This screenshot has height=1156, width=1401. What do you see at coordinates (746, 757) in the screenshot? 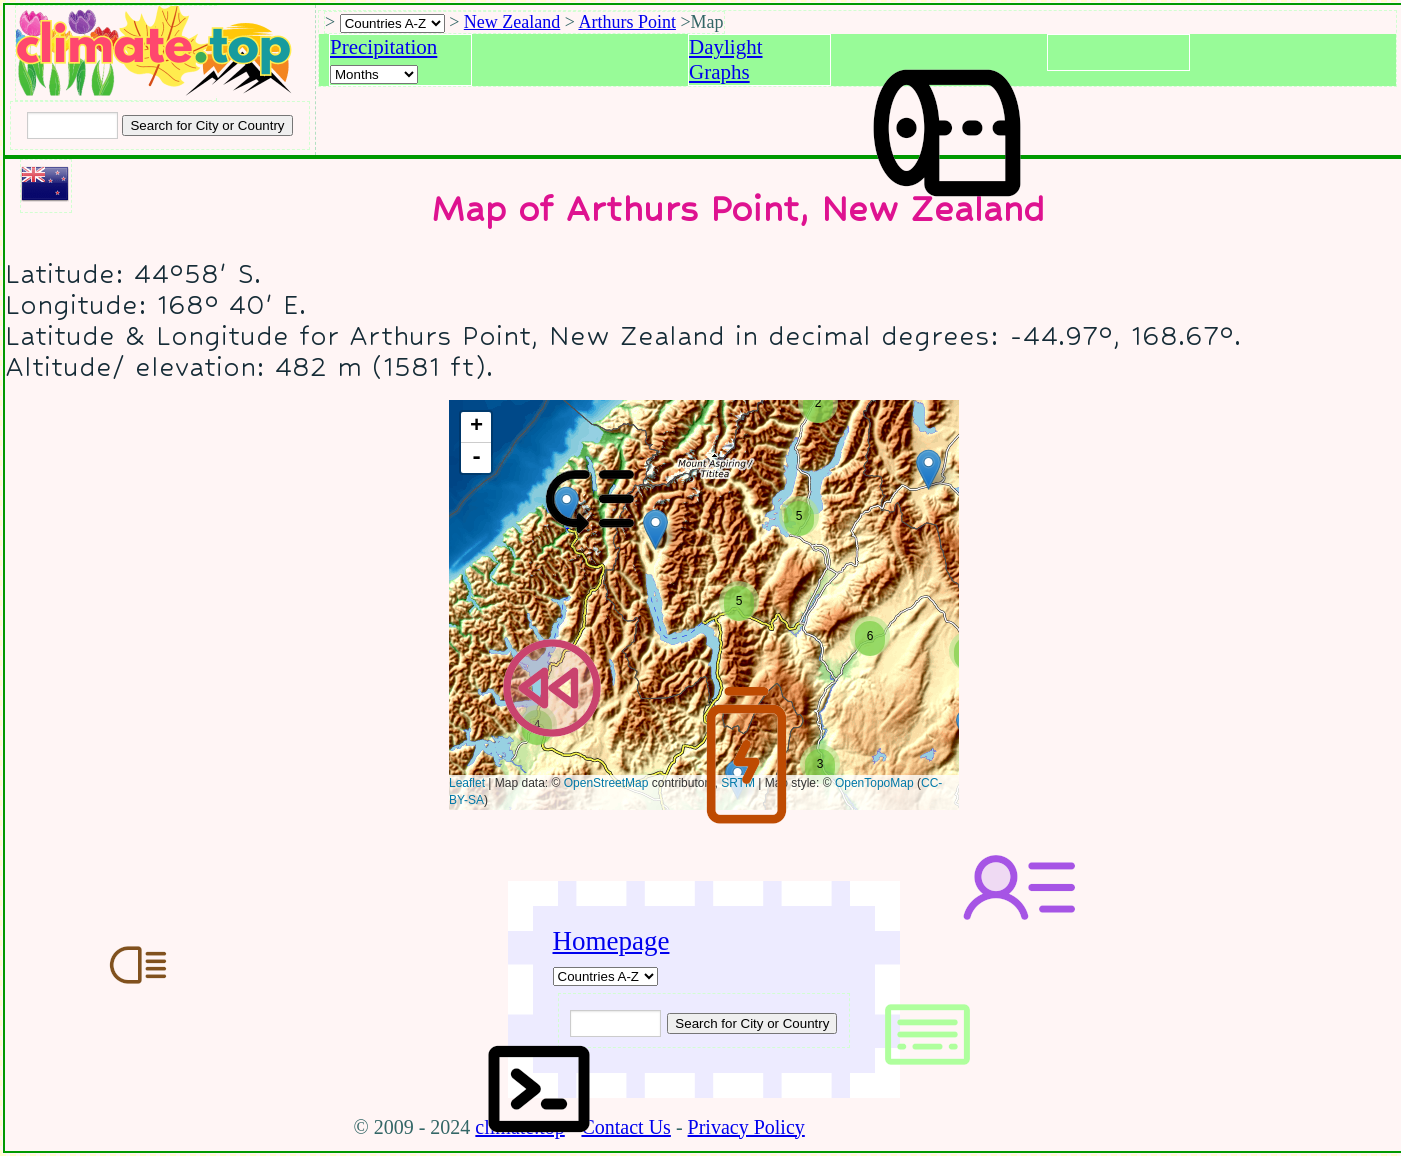
I see `indicates device is currently charging` at bounding box center [746, 757].